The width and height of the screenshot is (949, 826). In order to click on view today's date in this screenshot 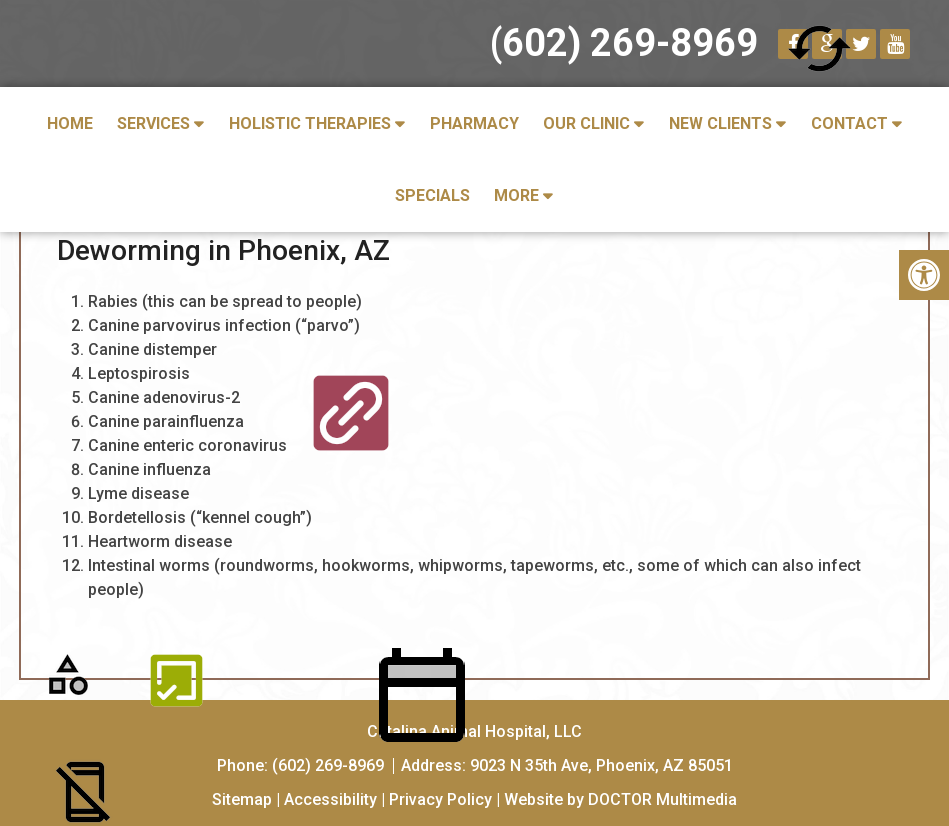, I will do `click(422, 695)`.